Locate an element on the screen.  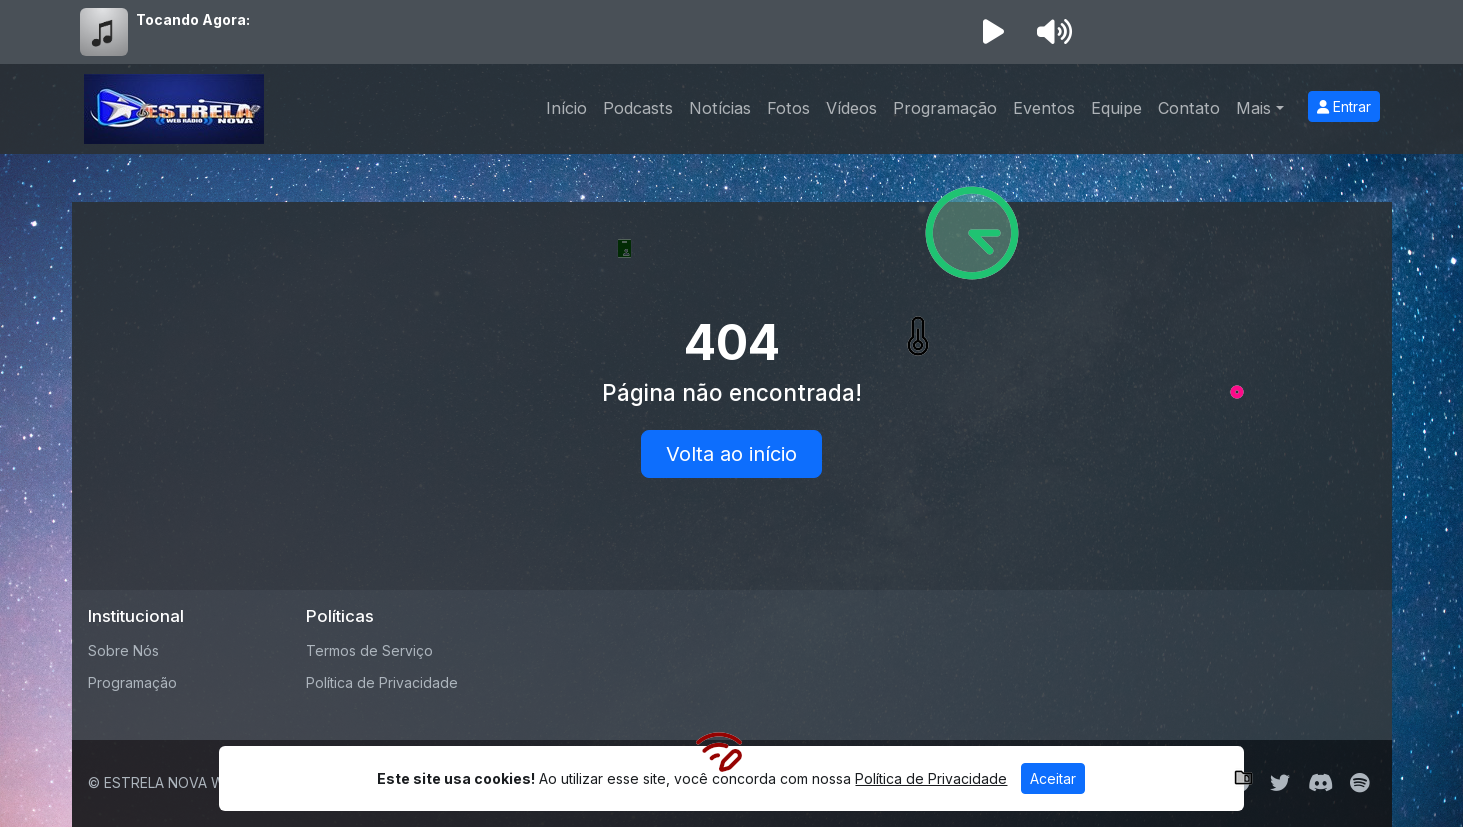
access saved code snippets is located at coordinates (1243, 777).